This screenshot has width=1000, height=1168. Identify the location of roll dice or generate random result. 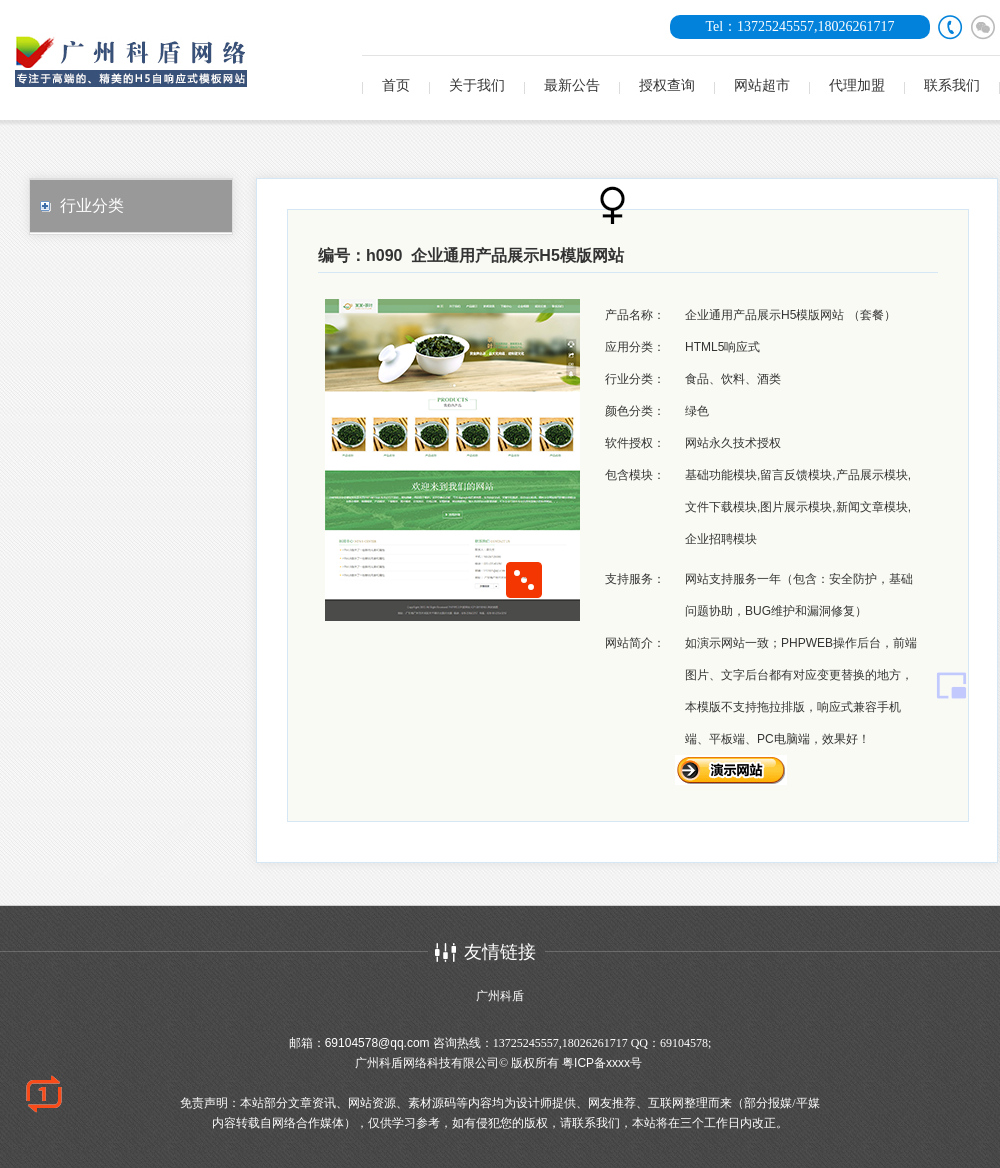
(524, 580).